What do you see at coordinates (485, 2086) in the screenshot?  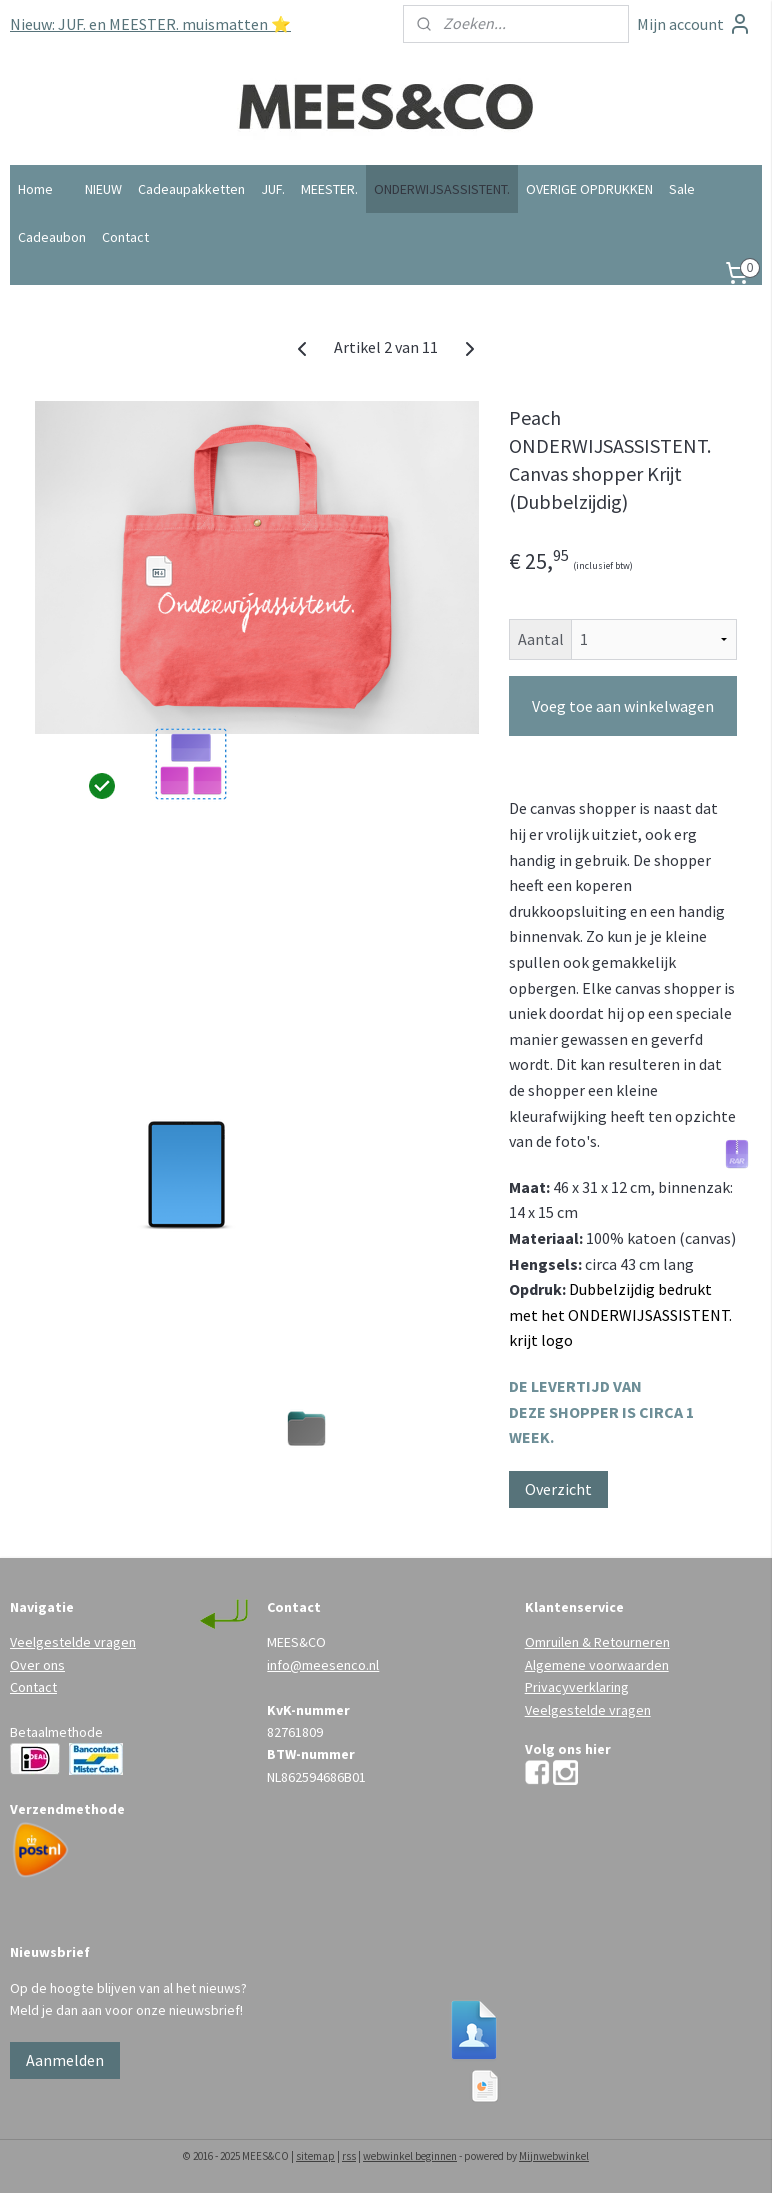 I see `open a presentation file` at bounding box center [485, 2086].